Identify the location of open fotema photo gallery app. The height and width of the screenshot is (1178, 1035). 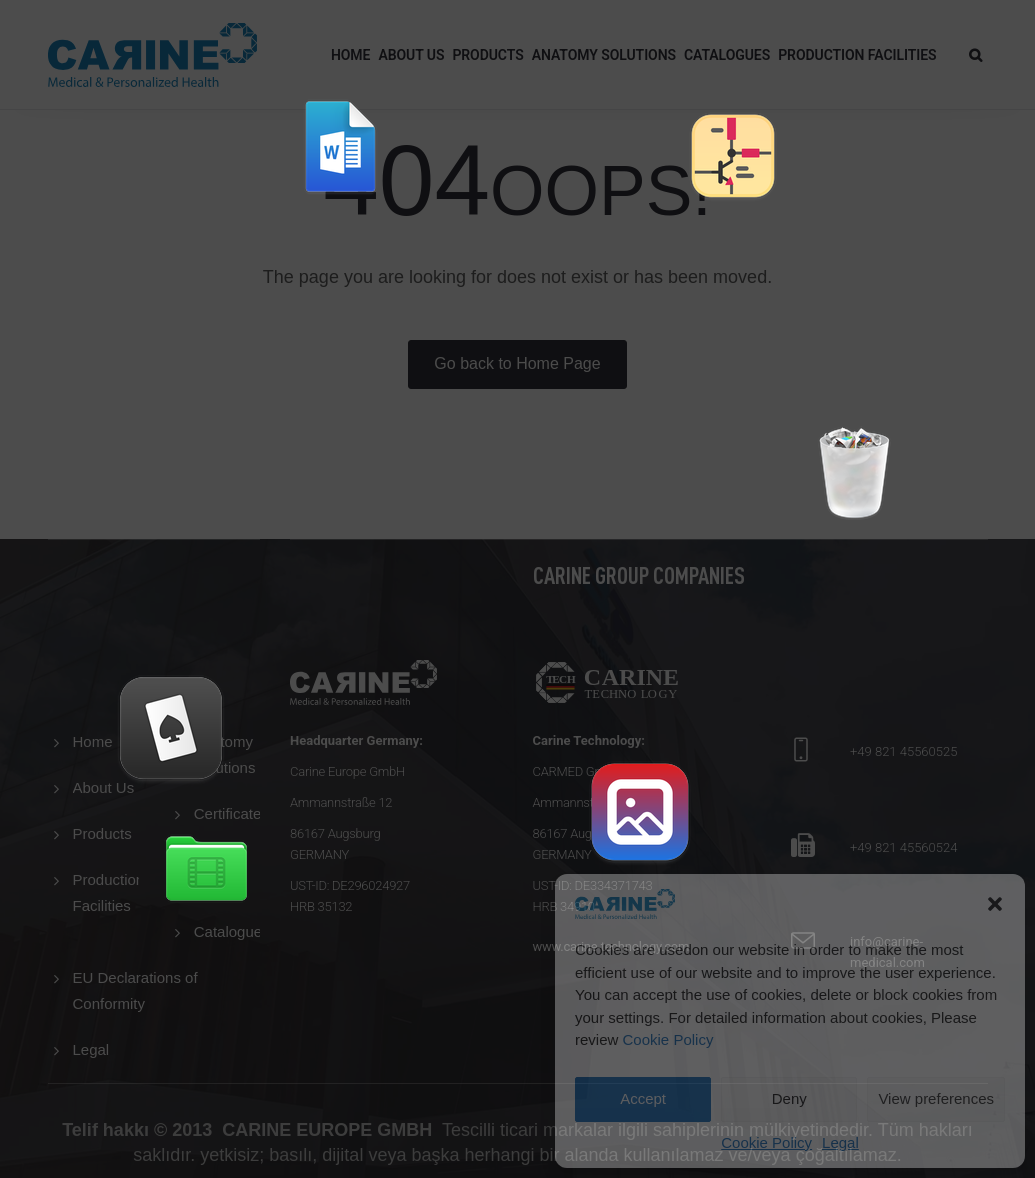
(640, 812).